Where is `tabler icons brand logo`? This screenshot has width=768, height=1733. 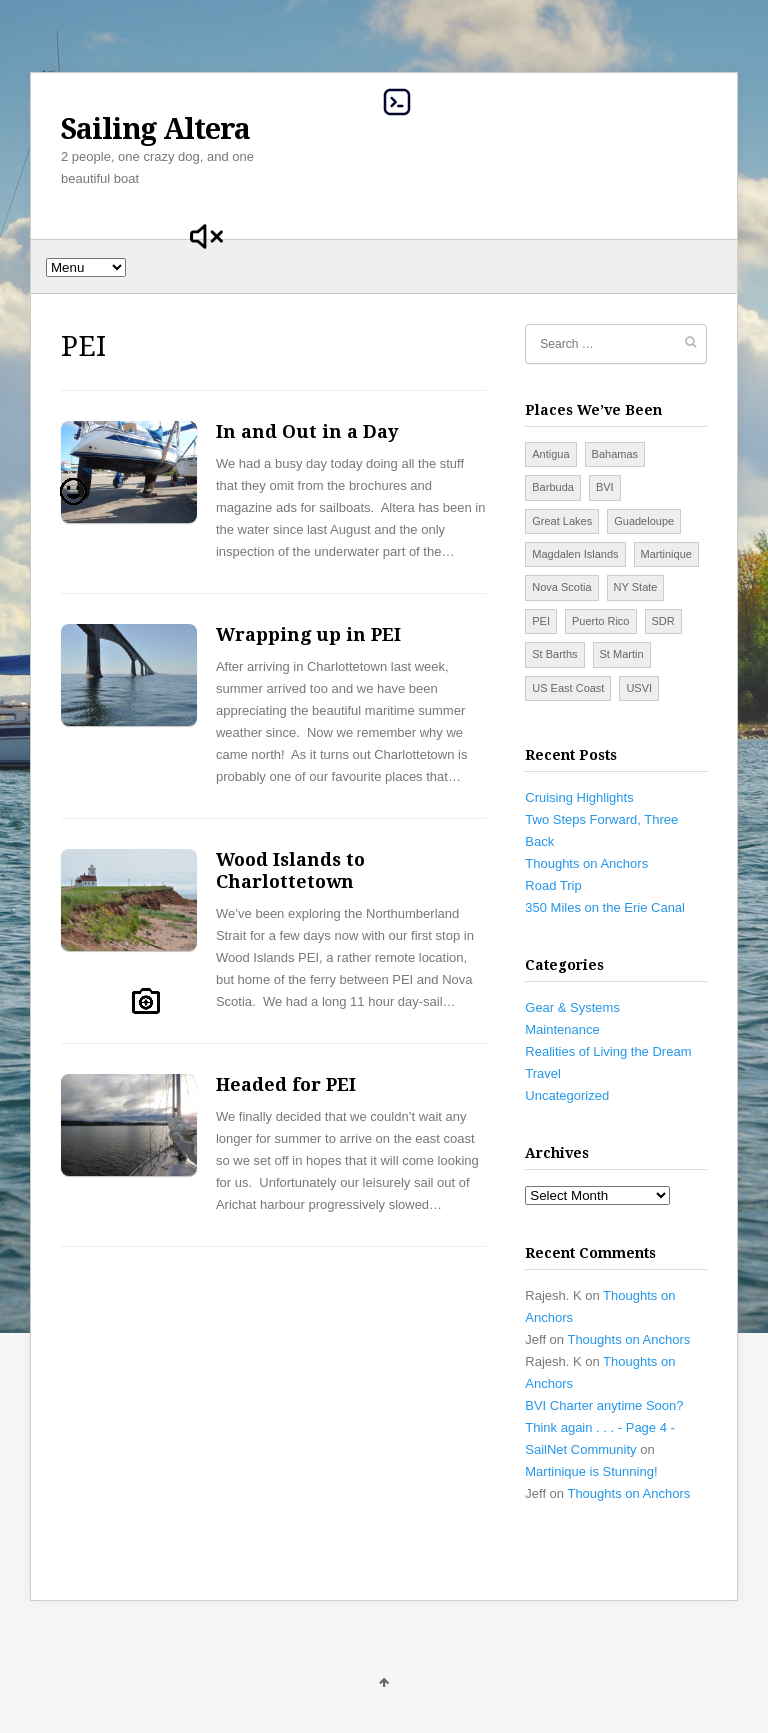
tabler icons brand logo is located at coordinates (397, 102).